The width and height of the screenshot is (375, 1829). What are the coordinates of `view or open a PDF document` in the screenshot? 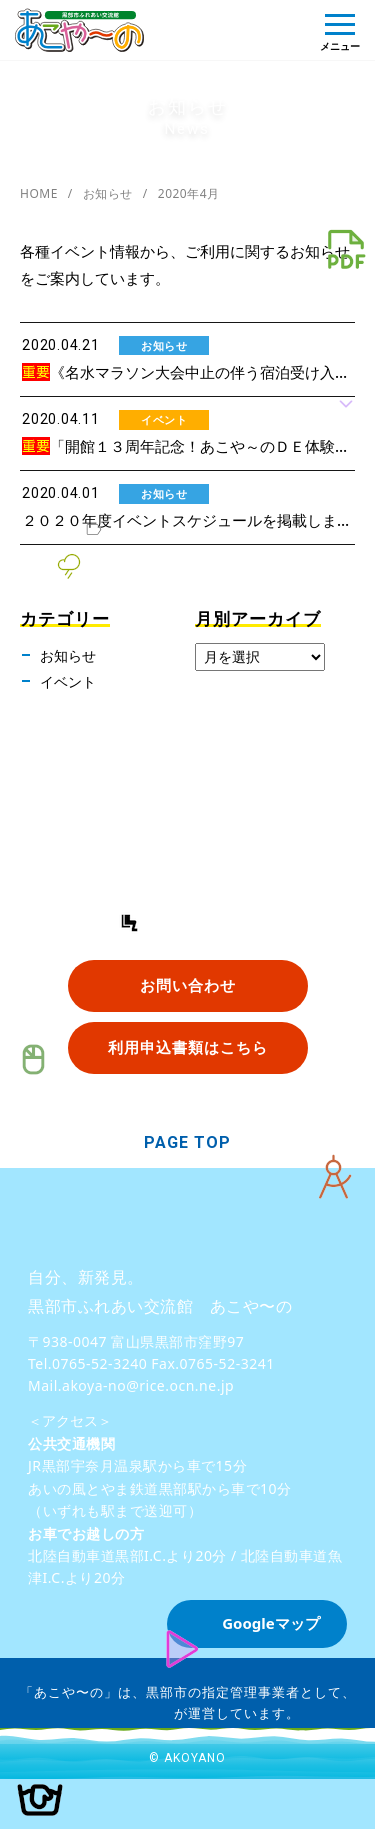 It's located at (346, 251).